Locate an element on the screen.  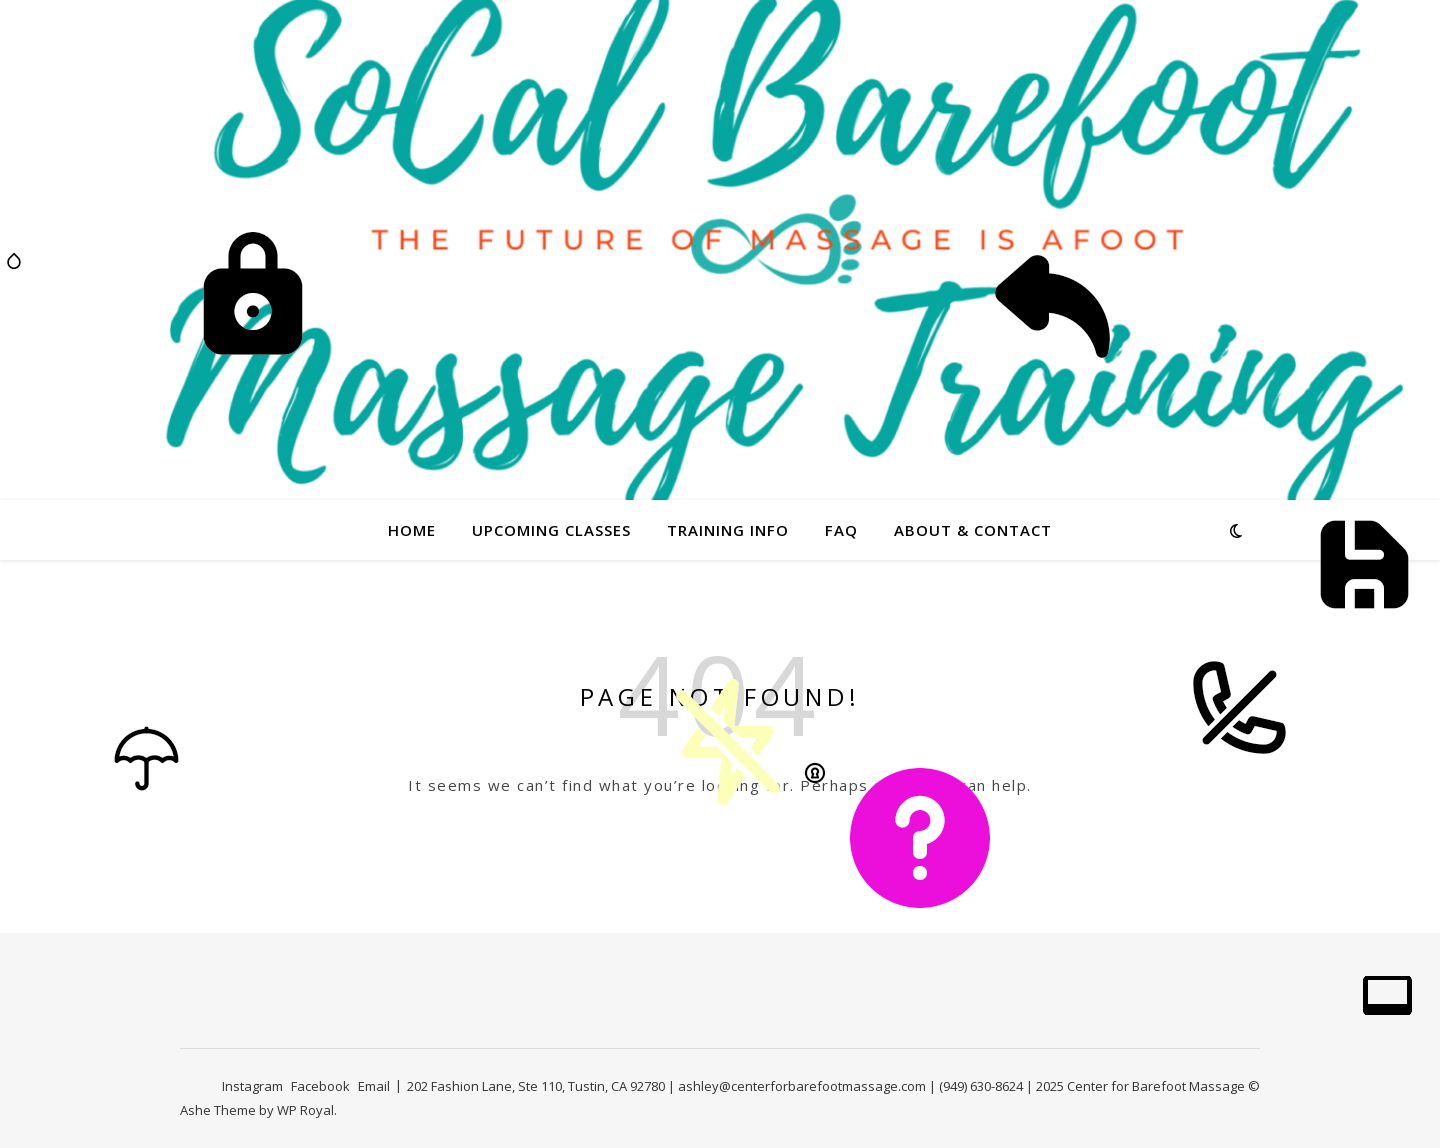
view weather protection or rain forecast is located at coordinates (146, 758).